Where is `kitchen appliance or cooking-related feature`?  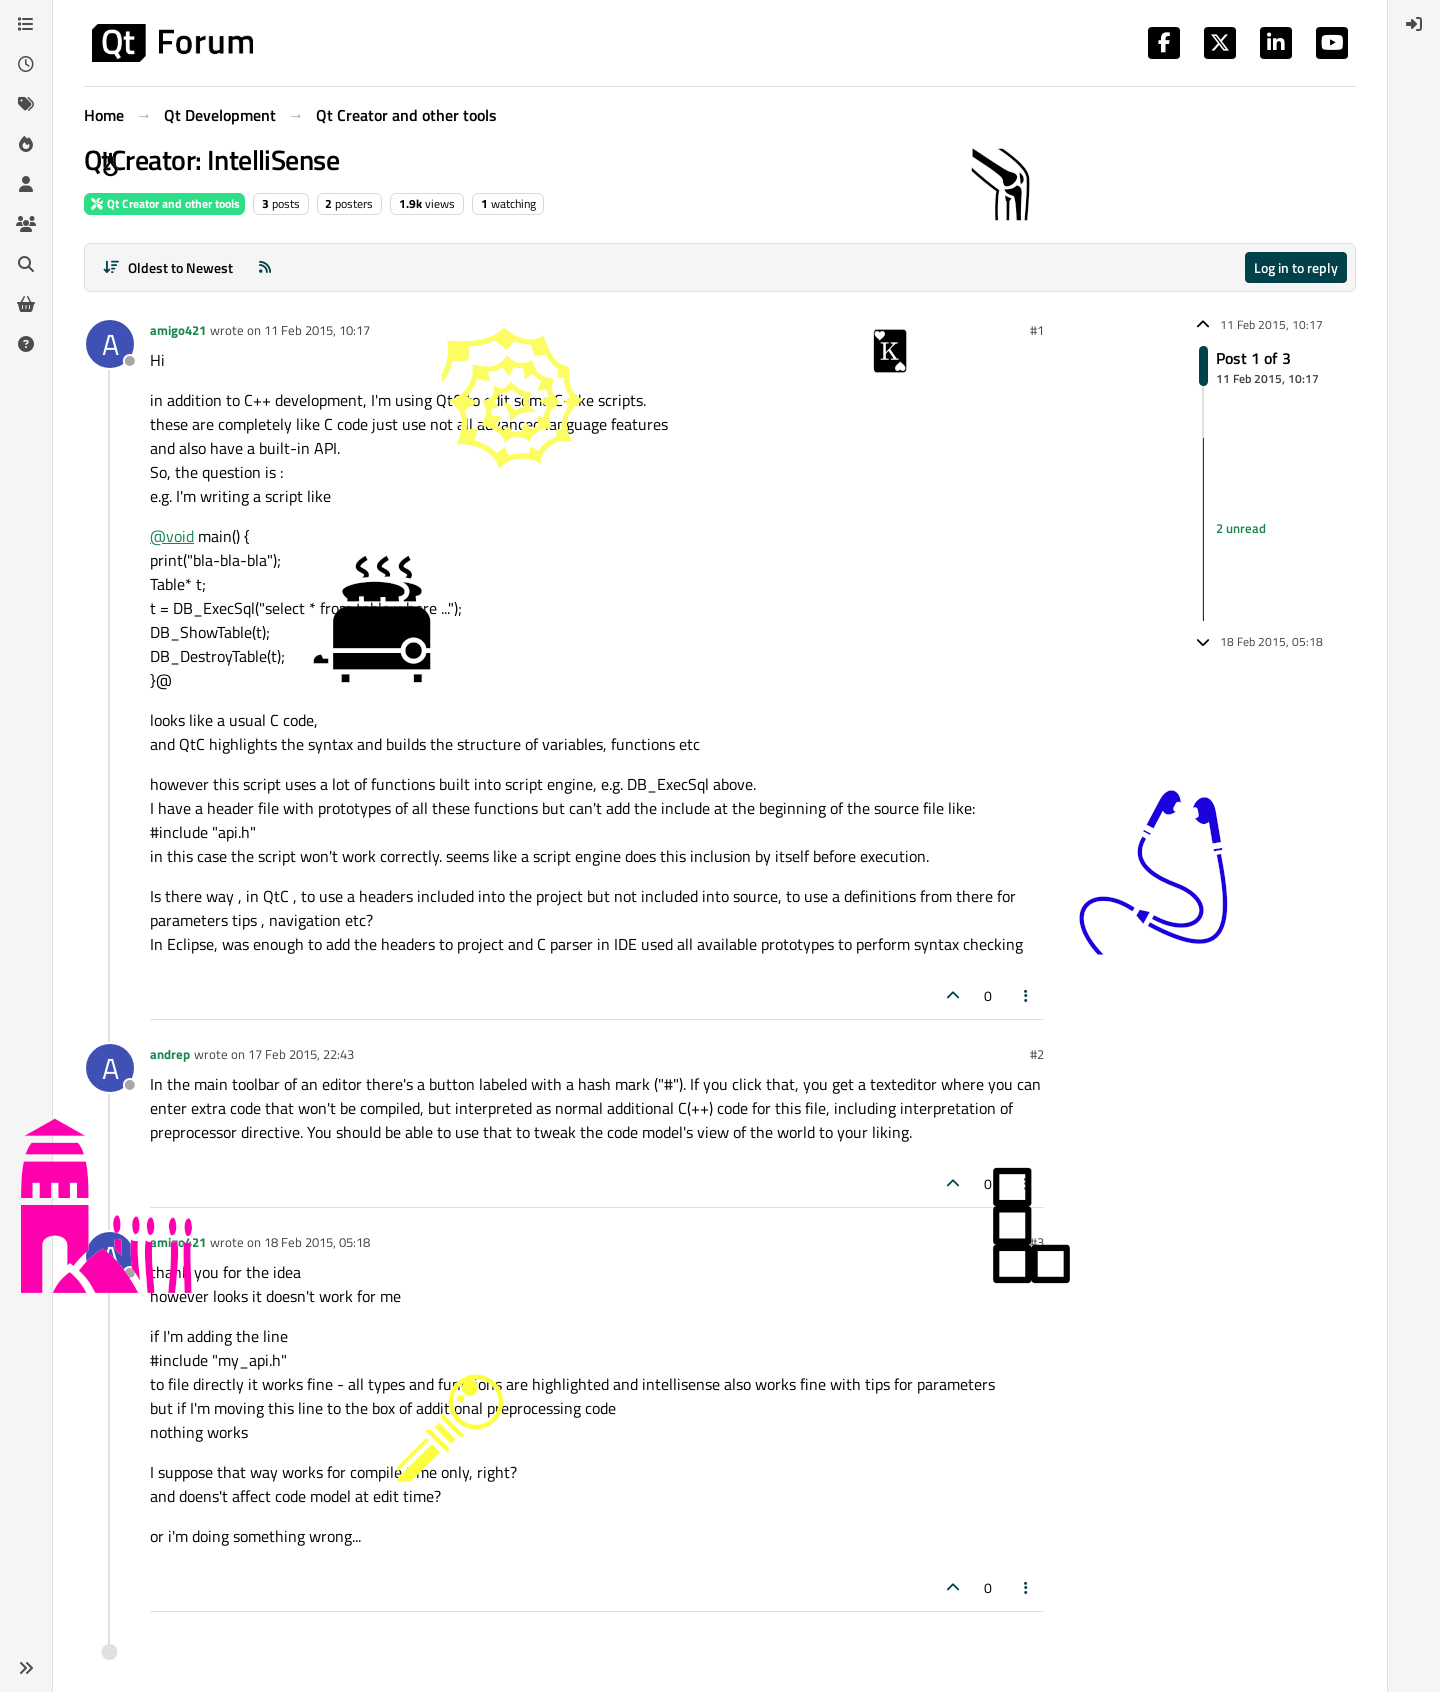
kitchen appliance or cooking-related feature is located at coordinates (372, 619).